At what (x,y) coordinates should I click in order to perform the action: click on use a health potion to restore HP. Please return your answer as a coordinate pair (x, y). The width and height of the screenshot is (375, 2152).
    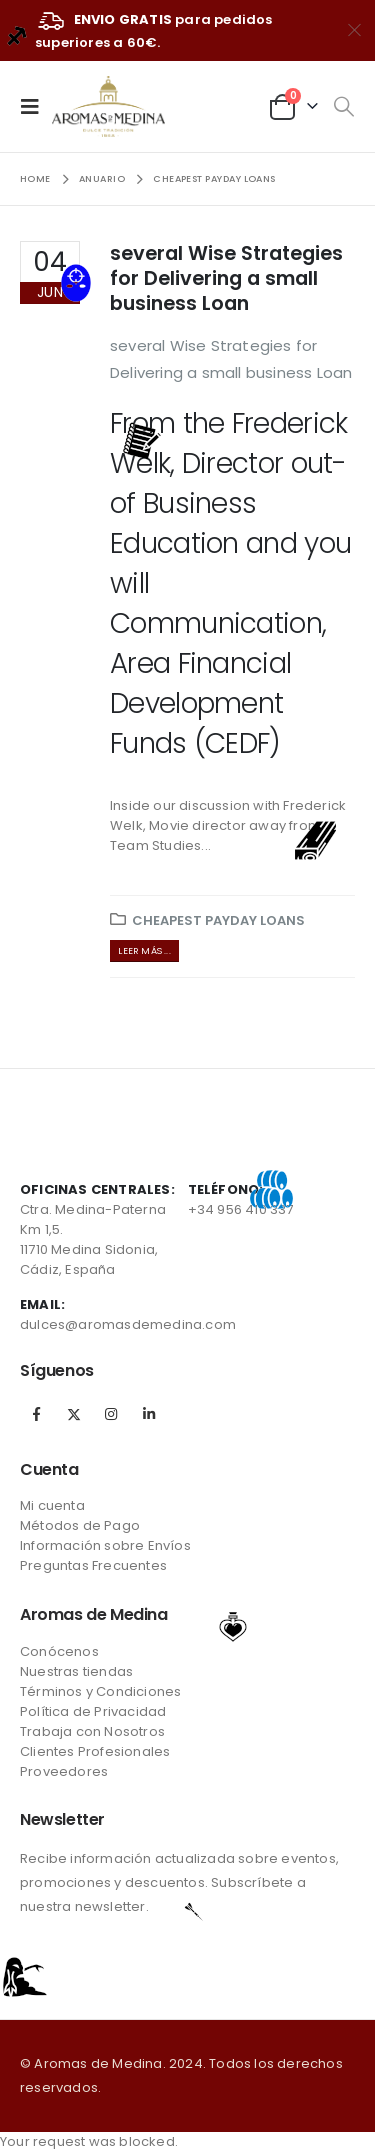
    Looking at the image, I should click on (233, 1627).